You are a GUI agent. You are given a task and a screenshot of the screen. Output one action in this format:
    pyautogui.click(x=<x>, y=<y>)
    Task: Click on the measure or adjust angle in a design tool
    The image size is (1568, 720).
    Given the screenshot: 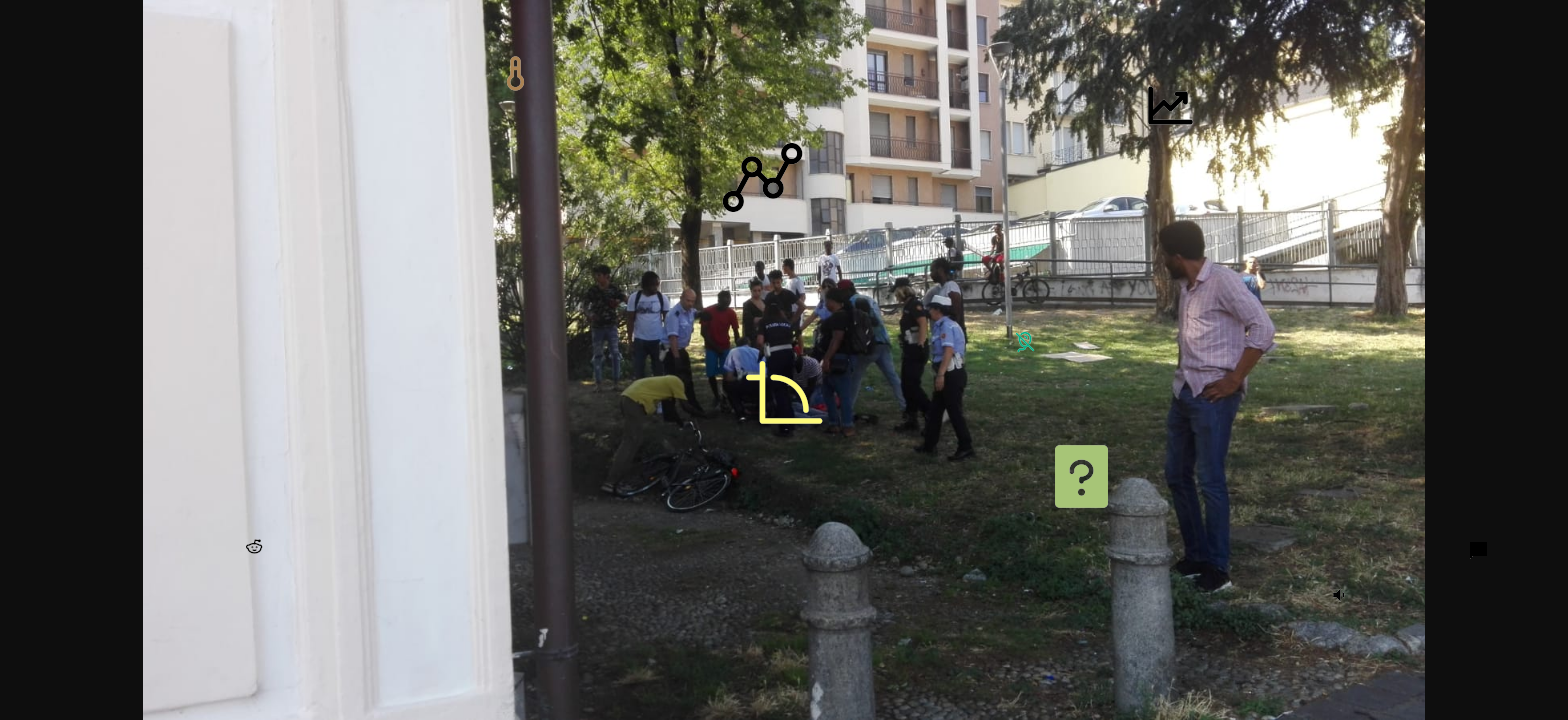 What is the action you would take?
    pyautogui.click(x=781, y=396)
    